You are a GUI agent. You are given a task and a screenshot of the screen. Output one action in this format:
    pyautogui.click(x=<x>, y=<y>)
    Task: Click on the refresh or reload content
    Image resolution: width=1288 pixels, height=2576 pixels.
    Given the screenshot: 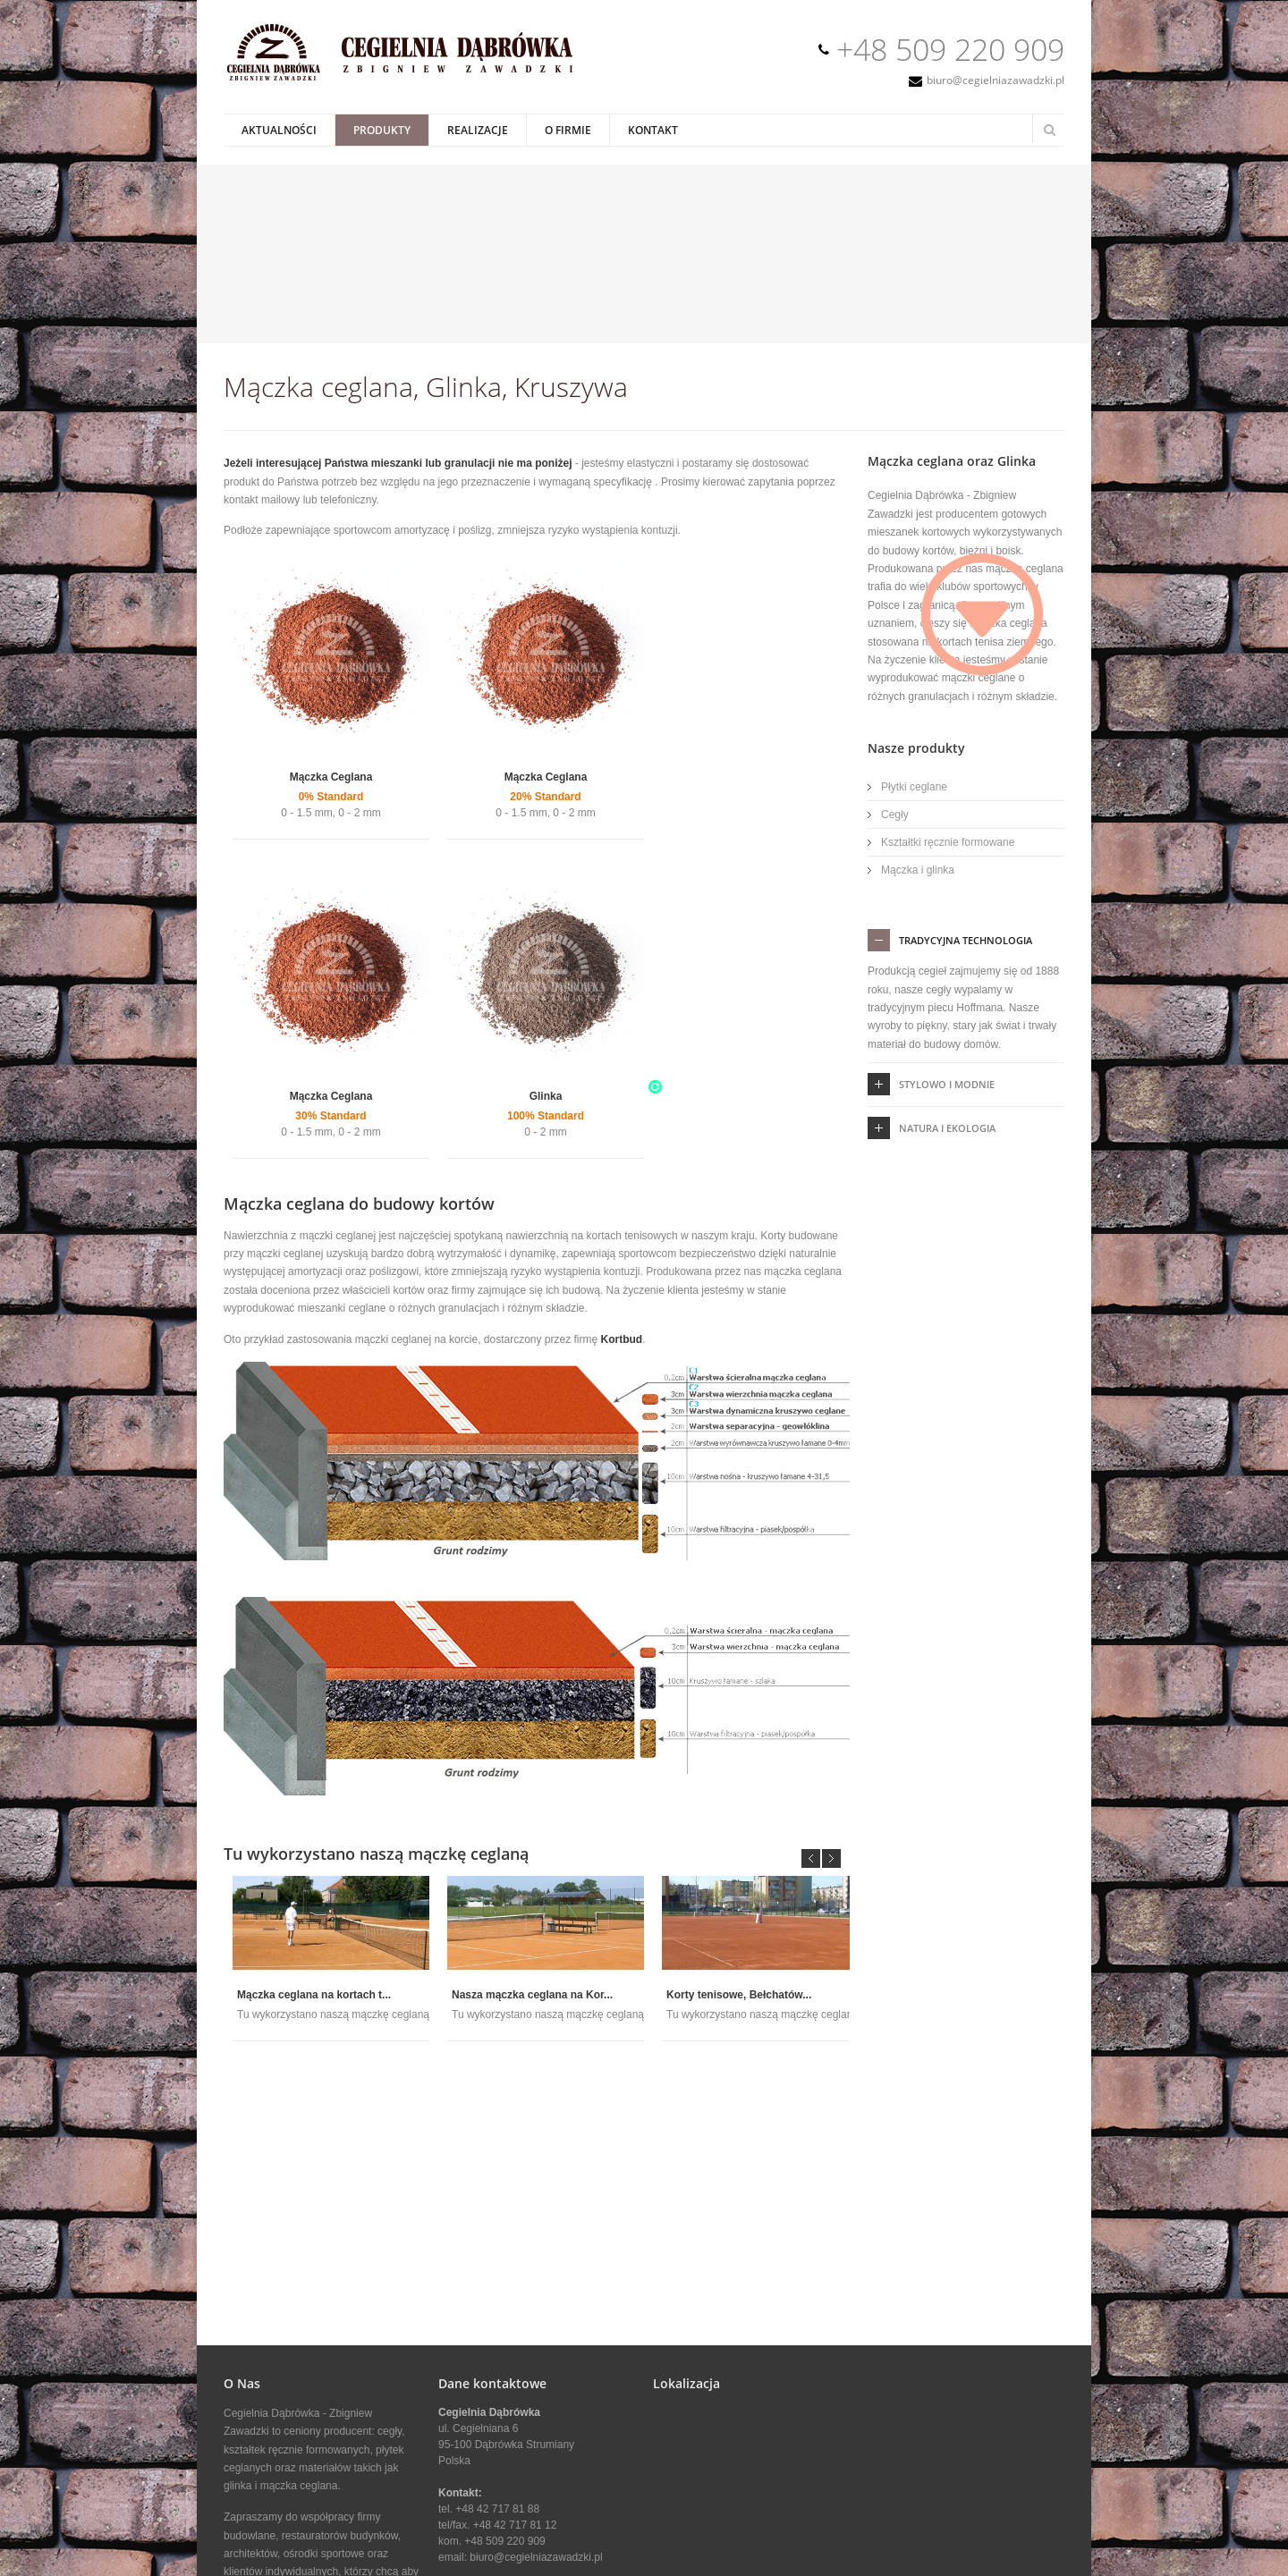 What is the action you would take?
    pyautogui.click(x=655, y=1086)
    